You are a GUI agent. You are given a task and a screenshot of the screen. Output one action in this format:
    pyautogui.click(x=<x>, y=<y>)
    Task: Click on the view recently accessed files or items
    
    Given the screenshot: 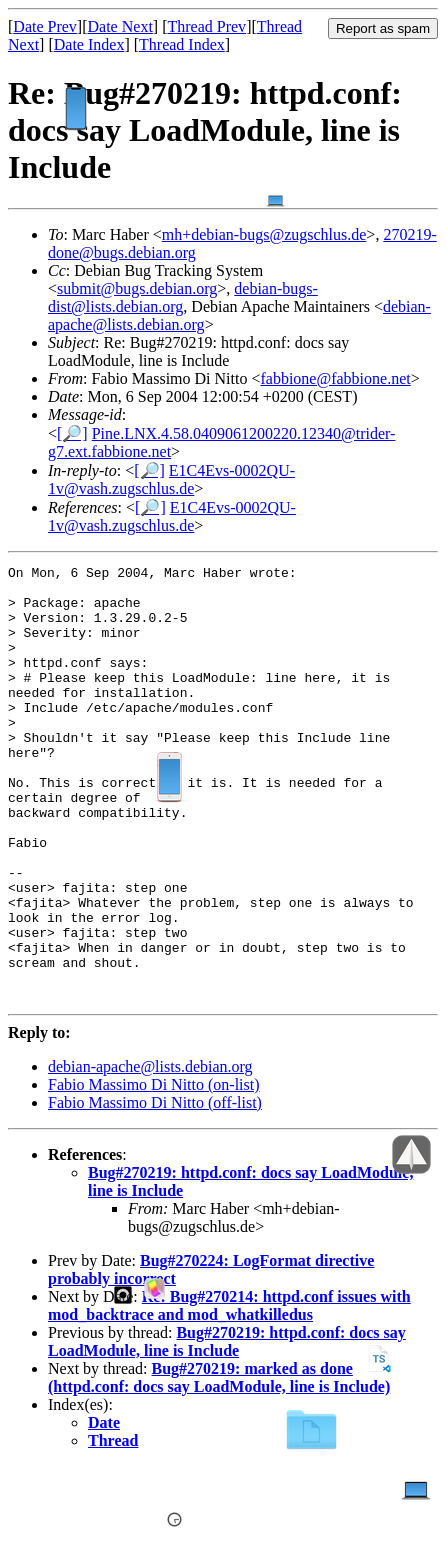 What is the action you would take?
    pyautogui.click(x=174, y=1519)
    